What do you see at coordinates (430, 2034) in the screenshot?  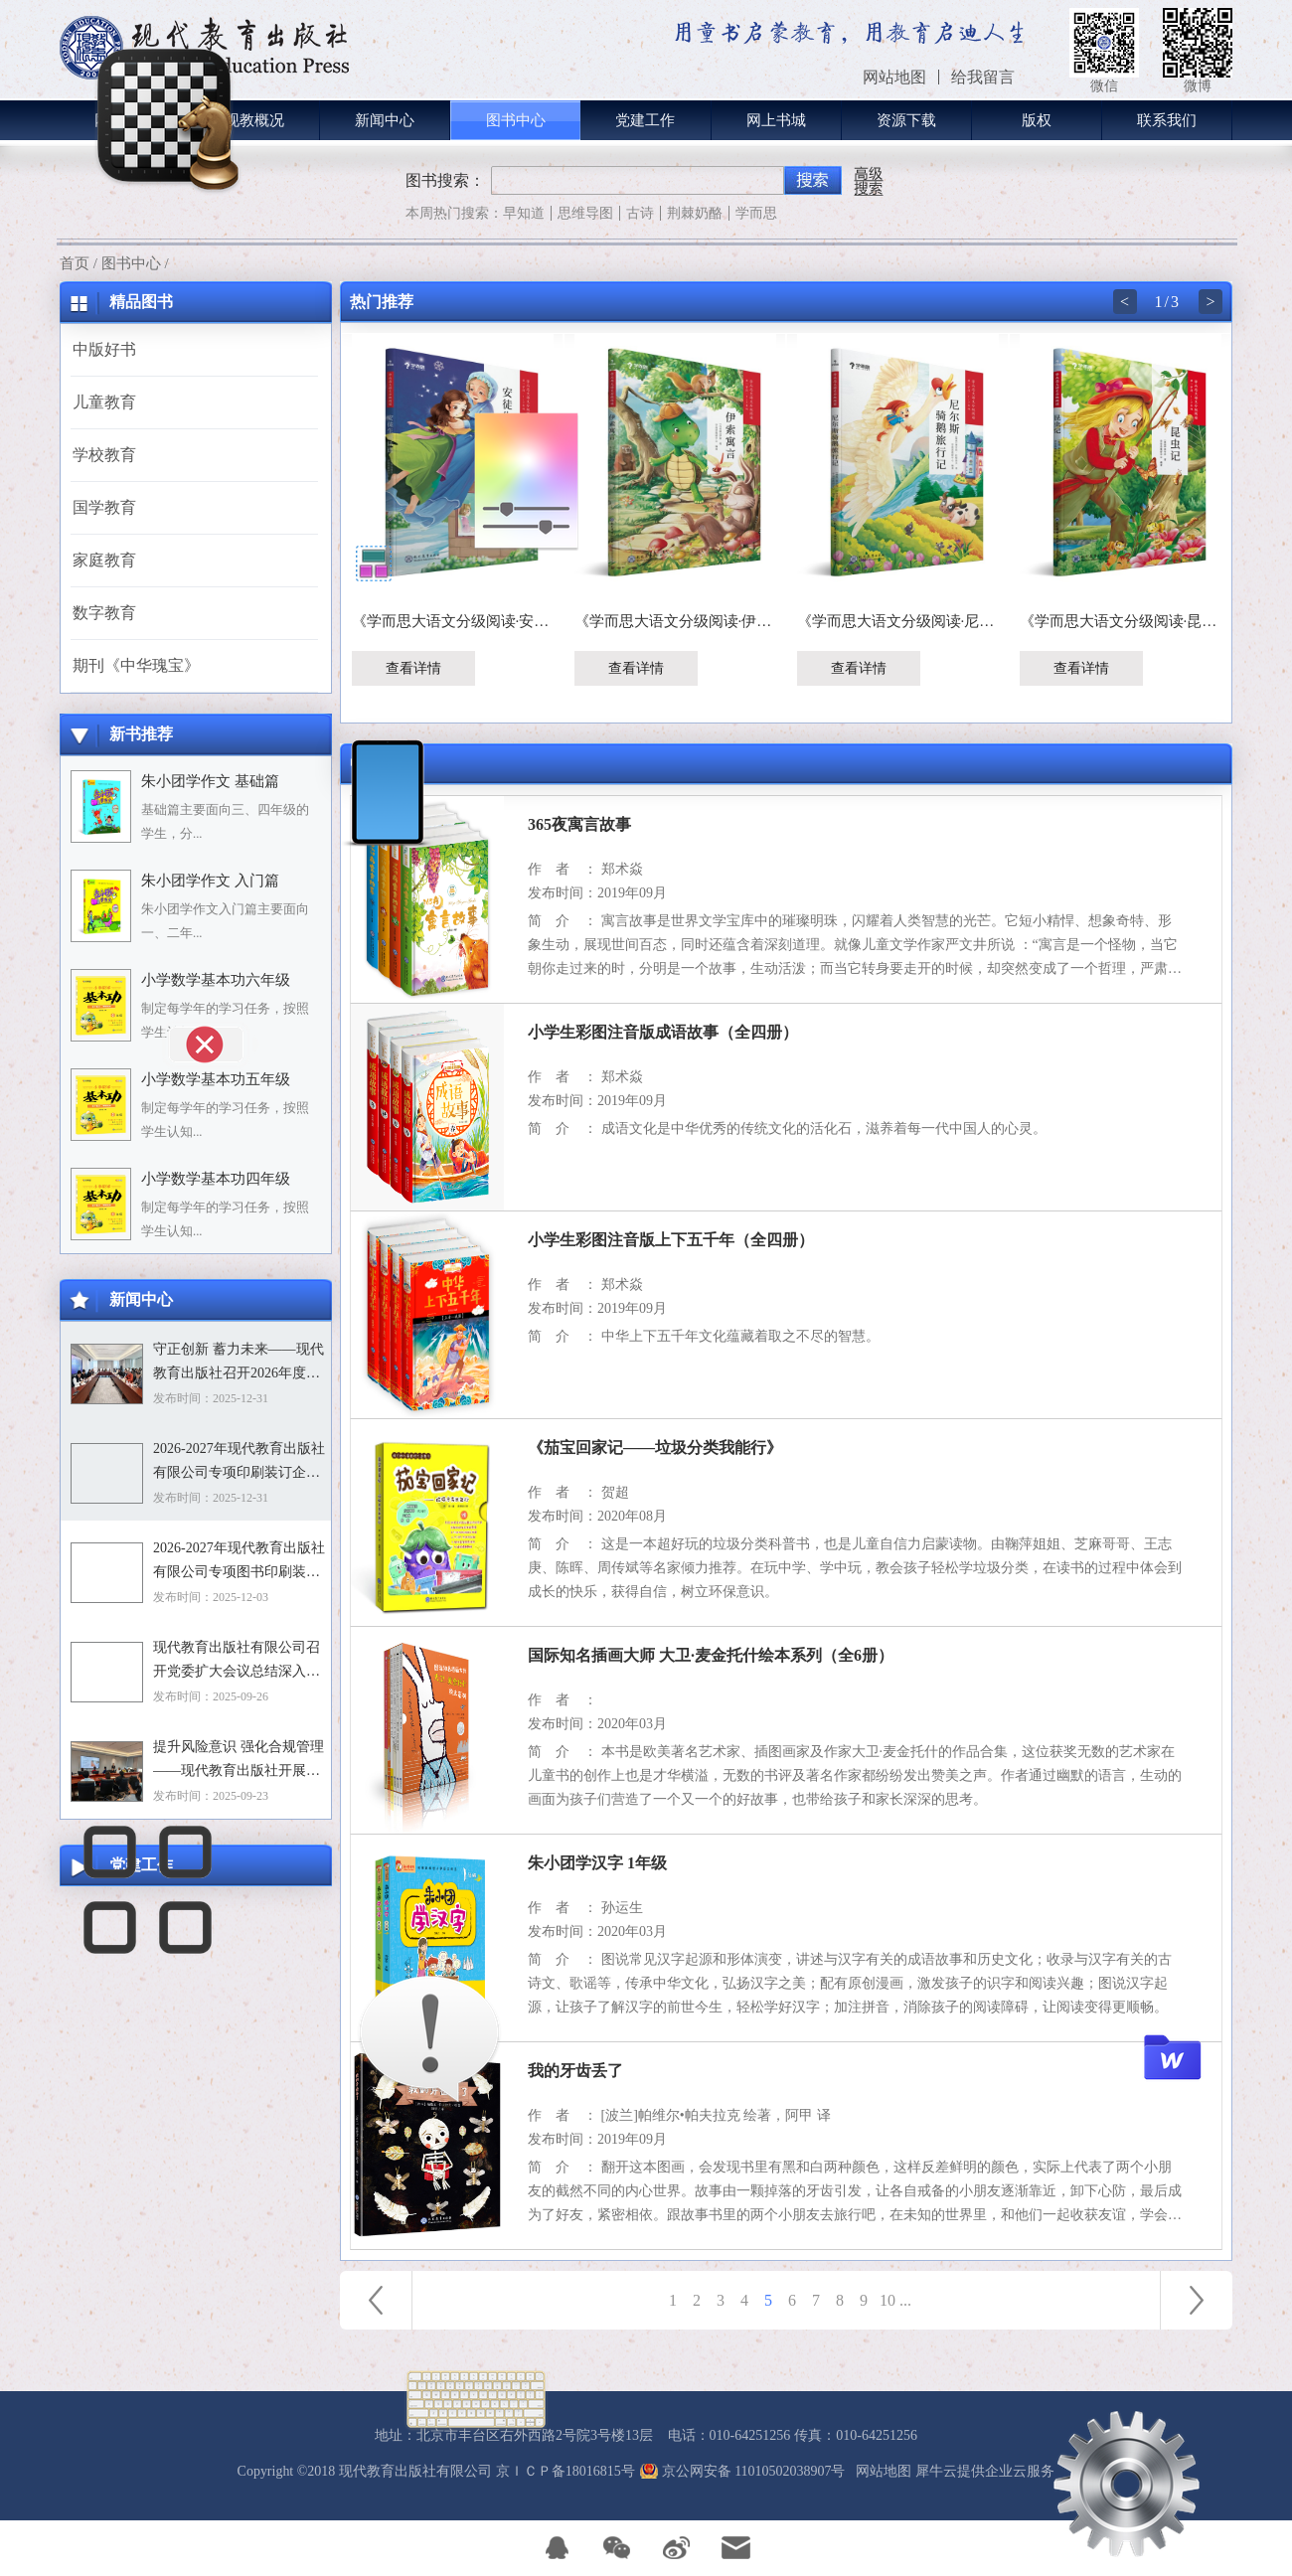 I see `indicates an important notification or alert message` at bounding box center [430, 2034].